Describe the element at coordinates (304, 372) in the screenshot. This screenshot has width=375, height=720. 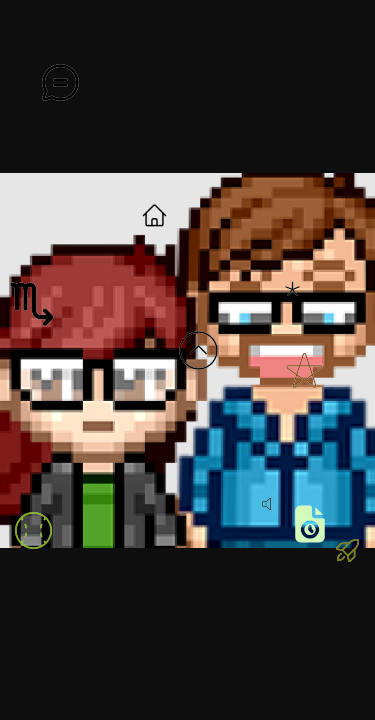
I see `indicates occult or mystical content` at that location.